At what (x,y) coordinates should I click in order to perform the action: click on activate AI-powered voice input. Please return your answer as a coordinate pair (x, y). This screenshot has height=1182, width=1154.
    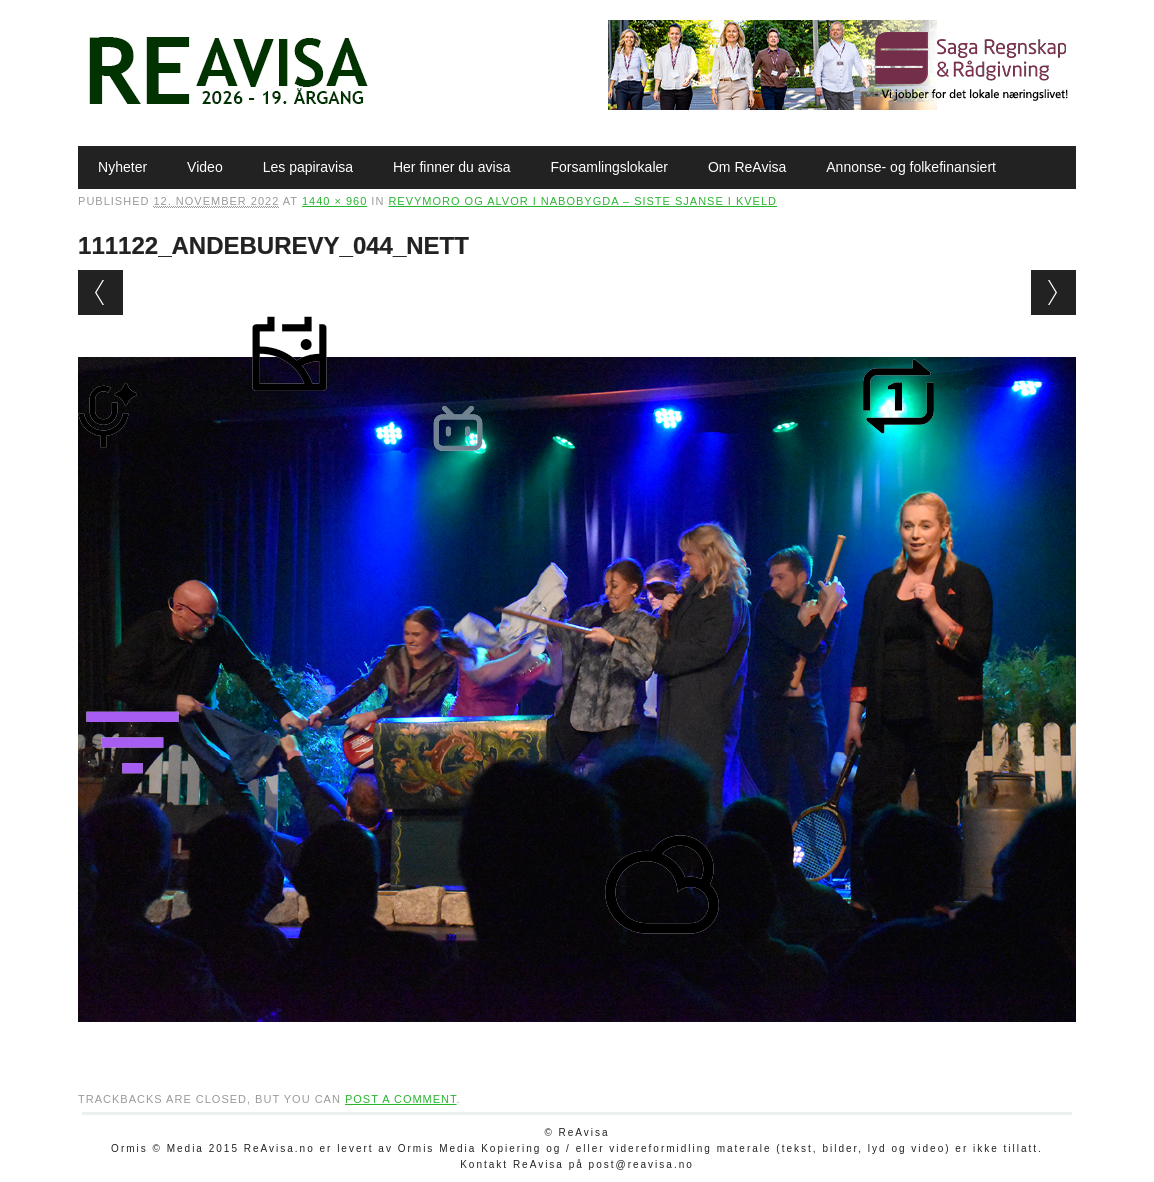
    Looking at the image, I should click on (103, 416).